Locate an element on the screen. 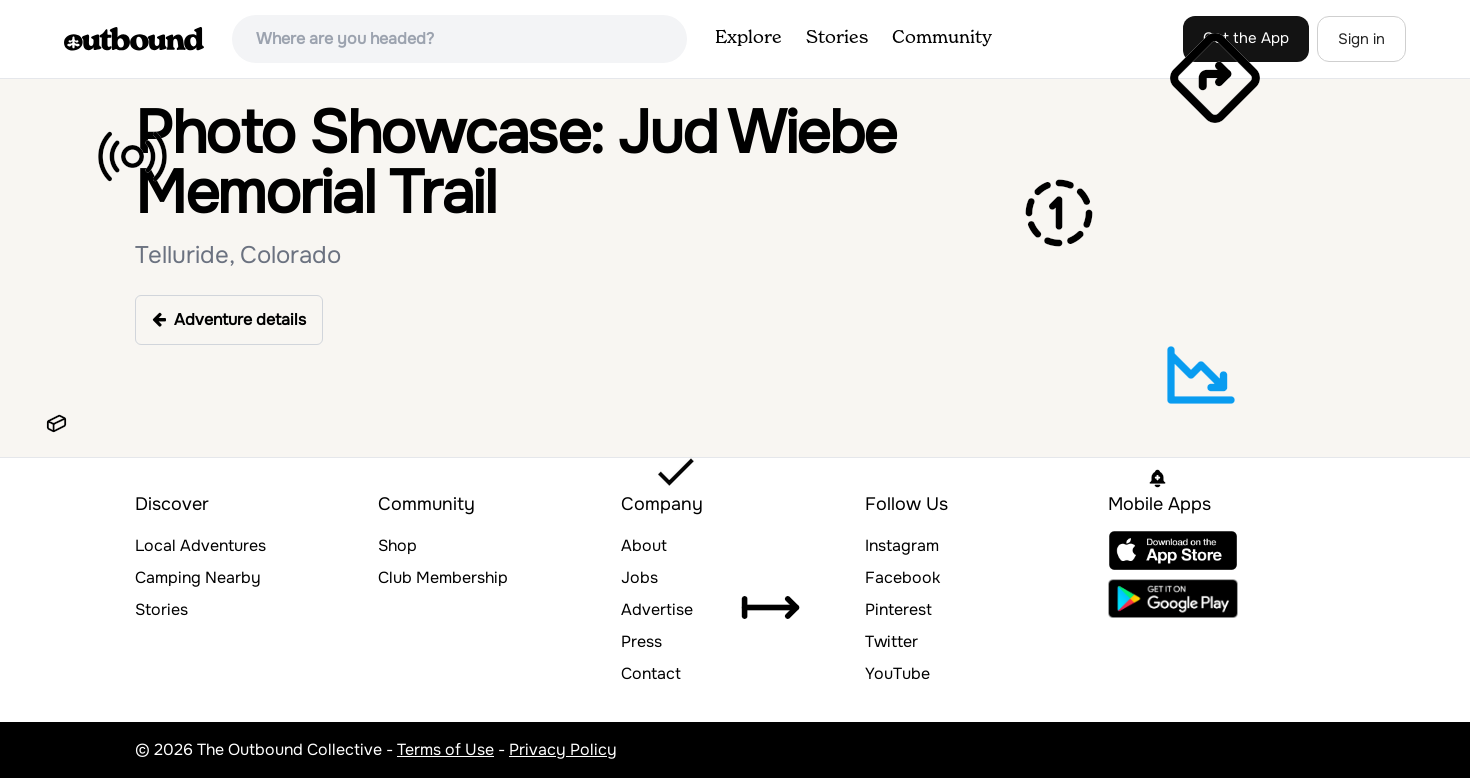 This screenshot has height=778, width=1470. indicates step one in a multi-step process is located at coordinates (1059, 213).